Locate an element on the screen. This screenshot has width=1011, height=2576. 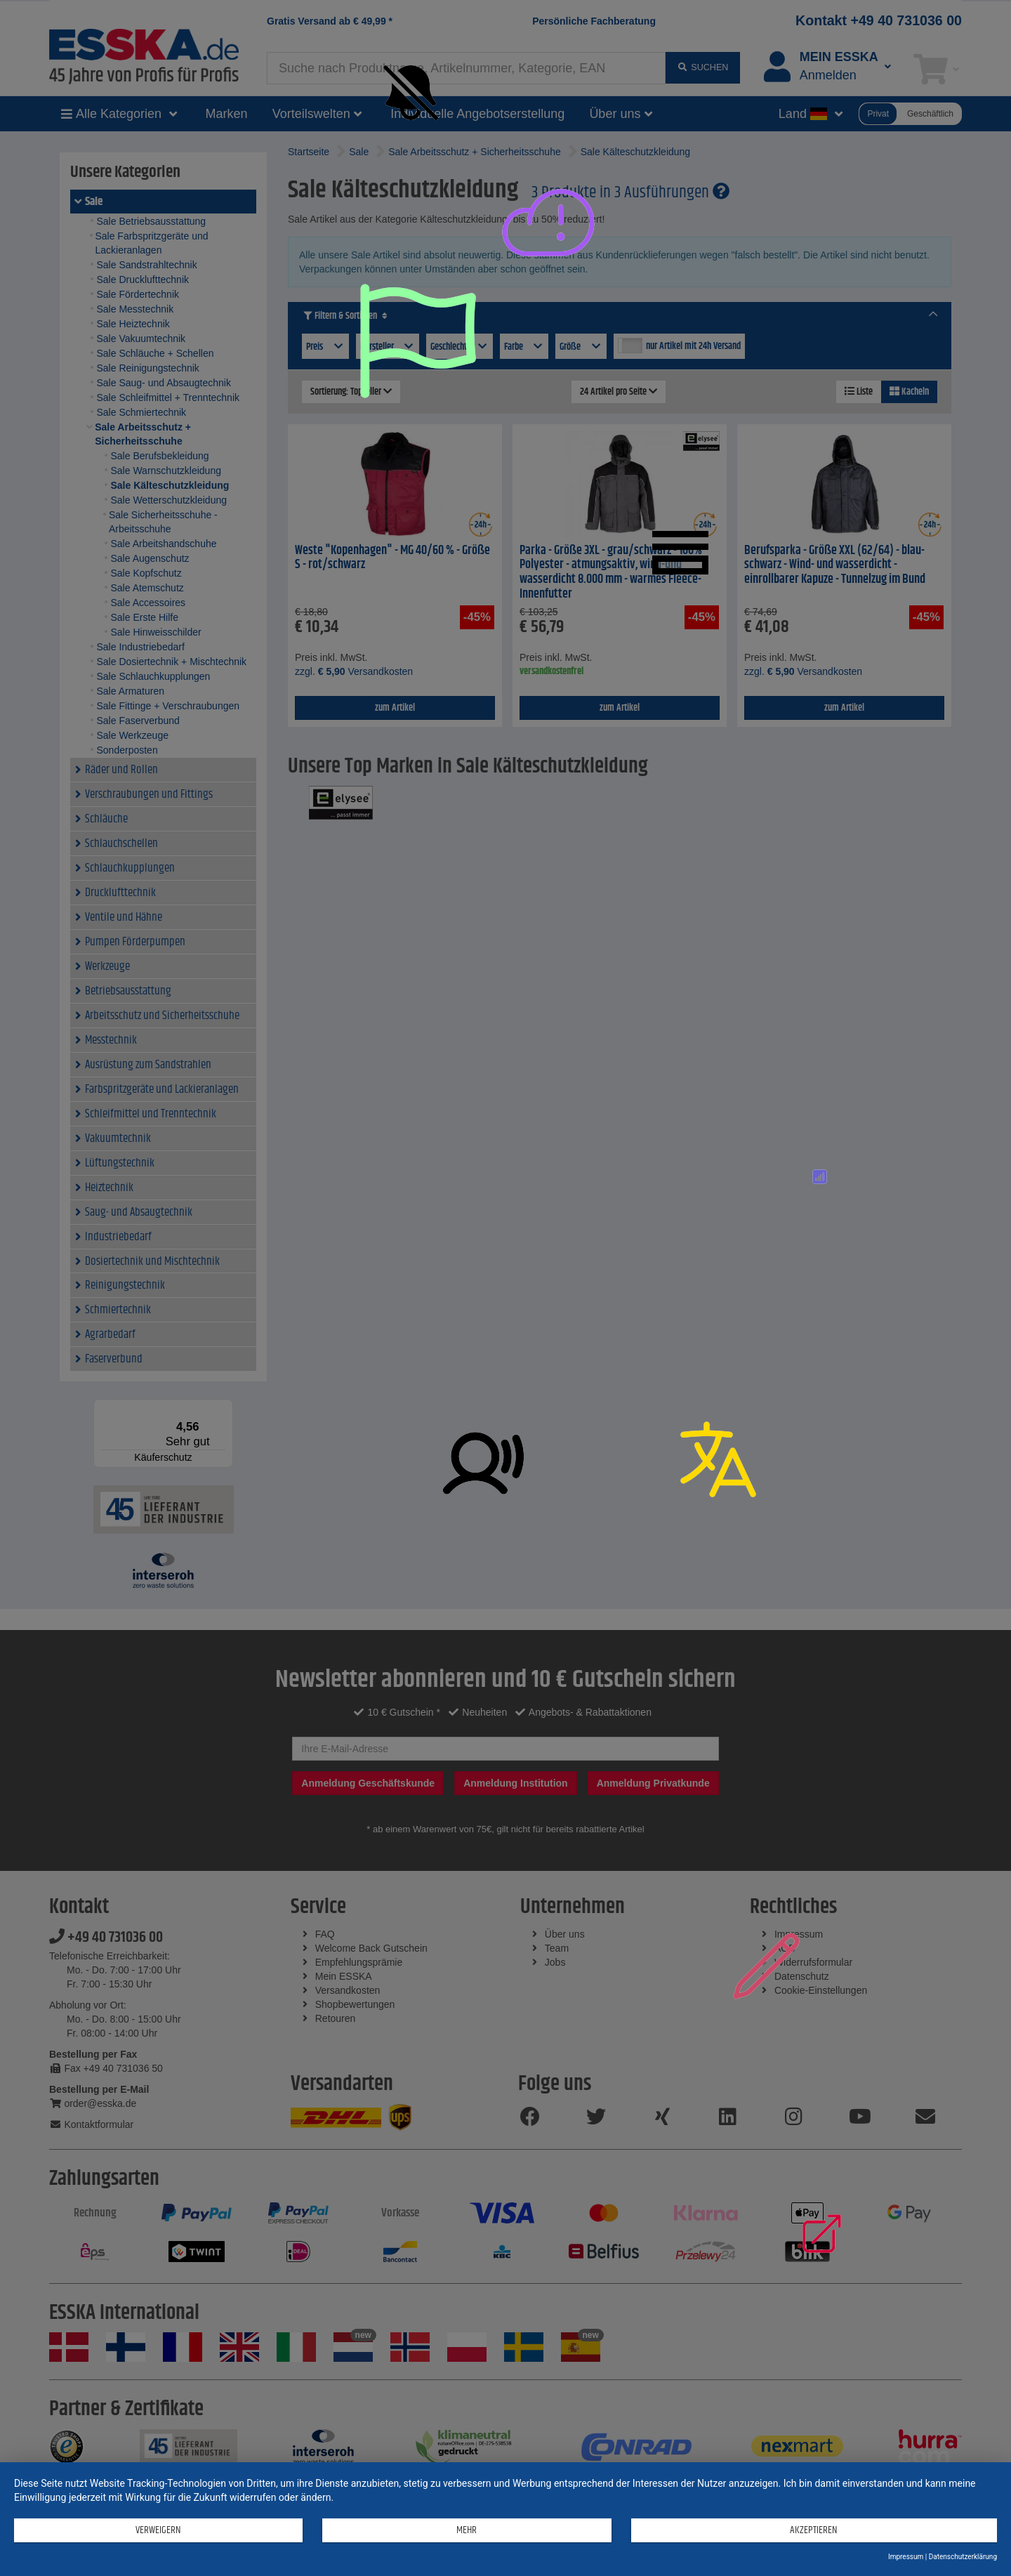
user is speaking or broadcasting audio is located at coordinates (482, 1463).